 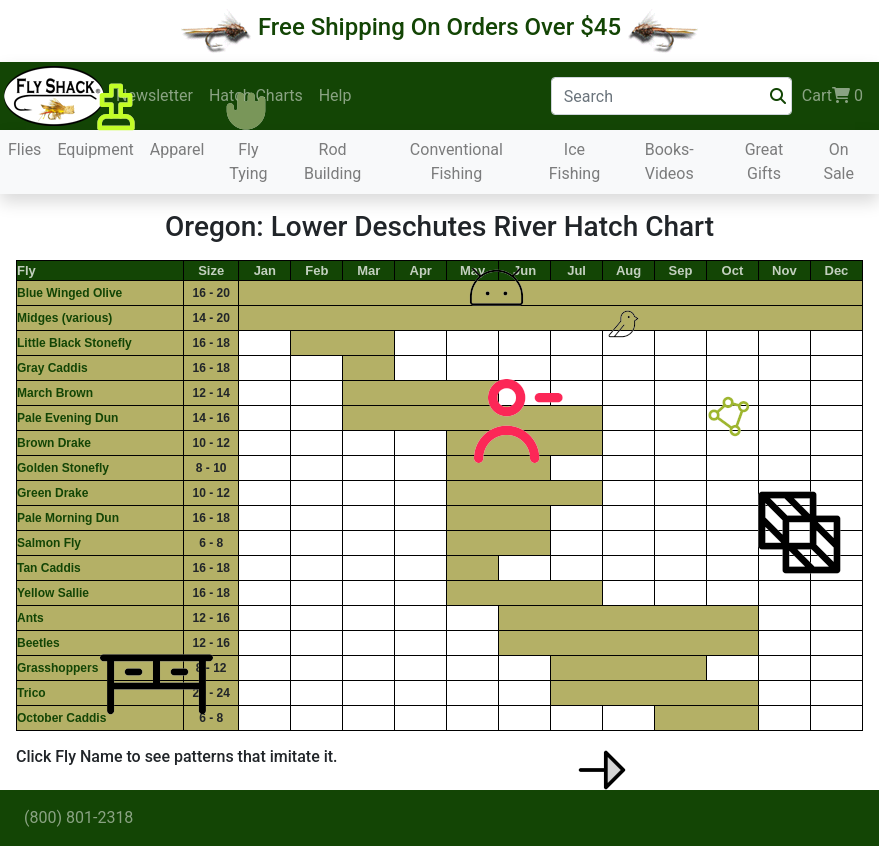 I want to click on navigate to twitter or social media sharing, so click(x=624, y=325).